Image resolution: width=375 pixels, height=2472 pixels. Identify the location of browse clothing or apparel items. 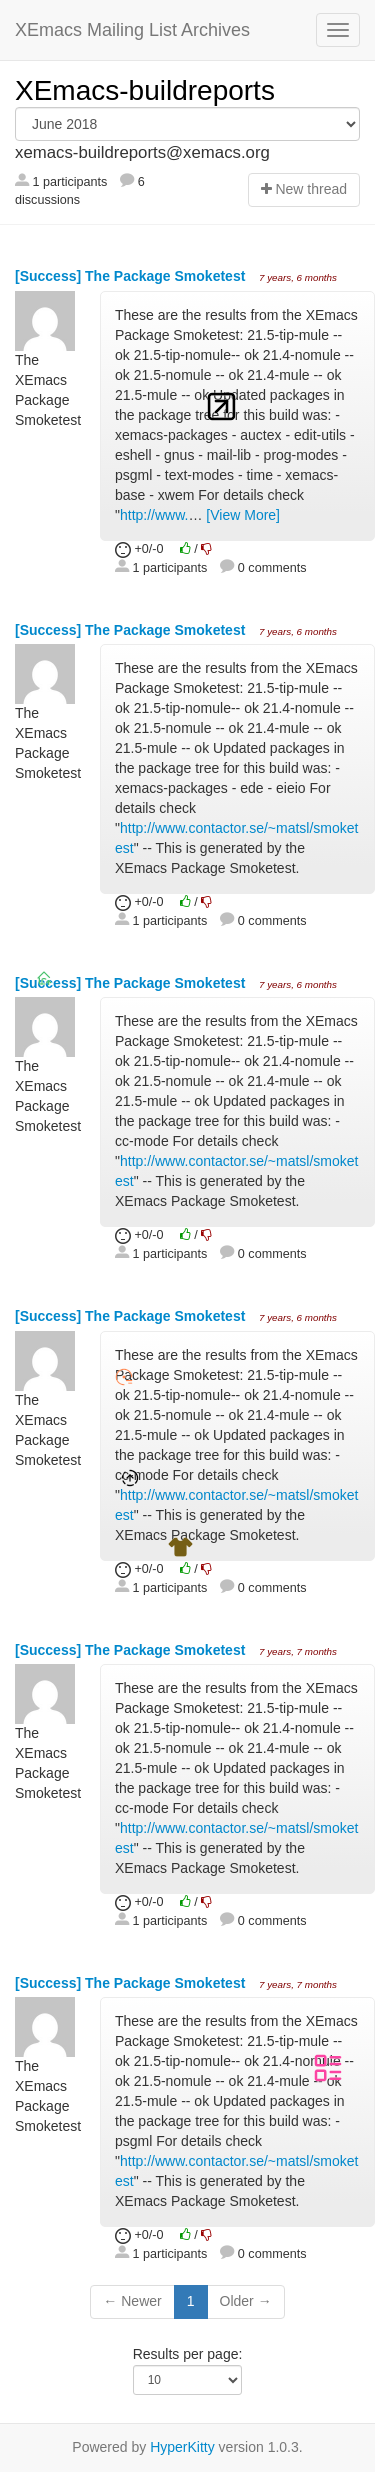
(180, 1546).